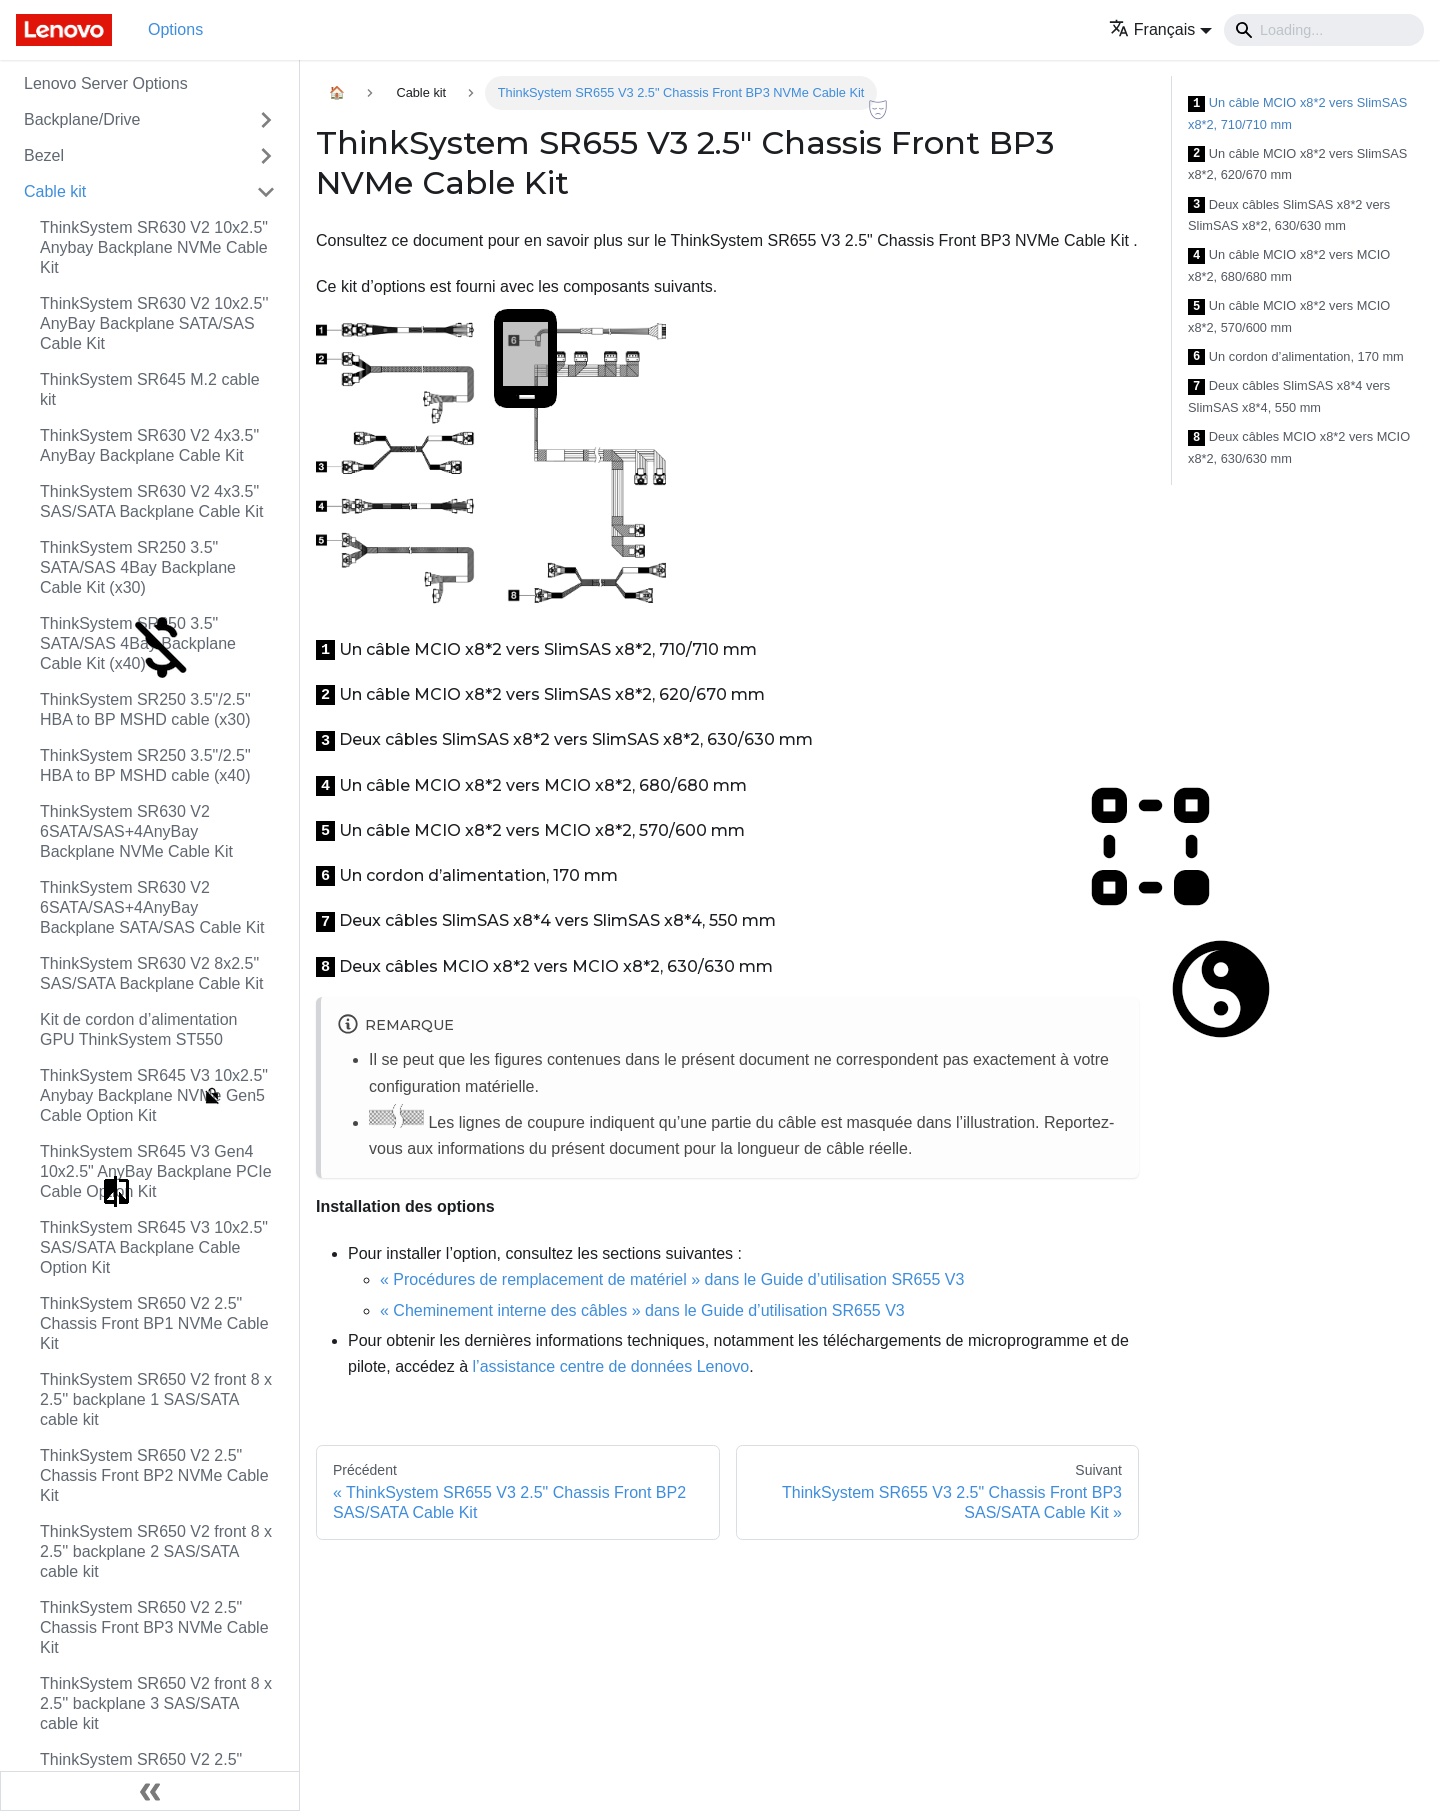 The image size is (1440, 1811). What do you see at coordinates (160, 647) in the screenshot?
I see `indicates no cost or free item` at bounding box center [160, 647].